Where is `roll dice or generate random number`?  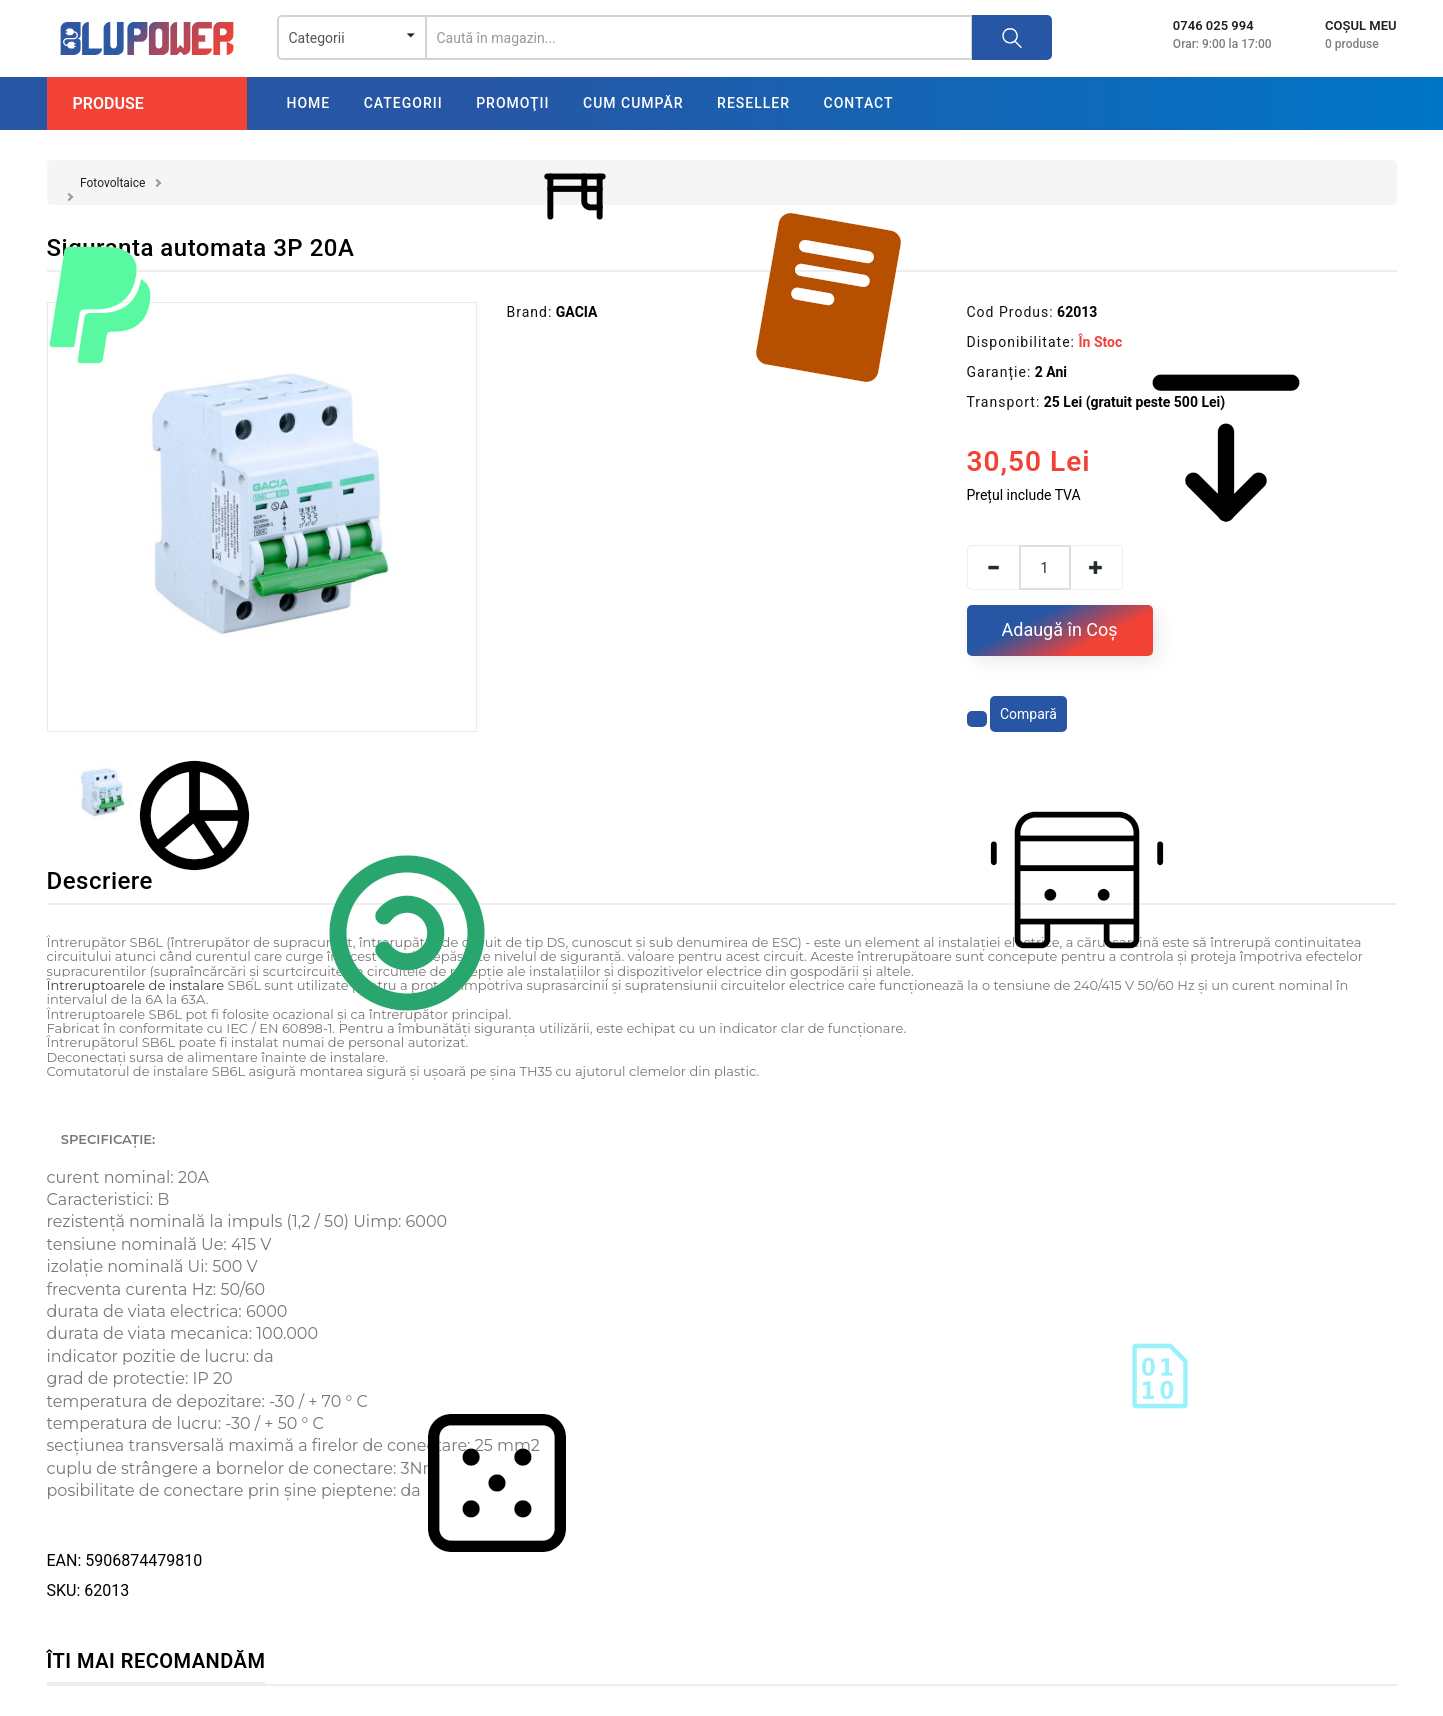
roll dice or generate random number is located at coordinates (497, 1483).